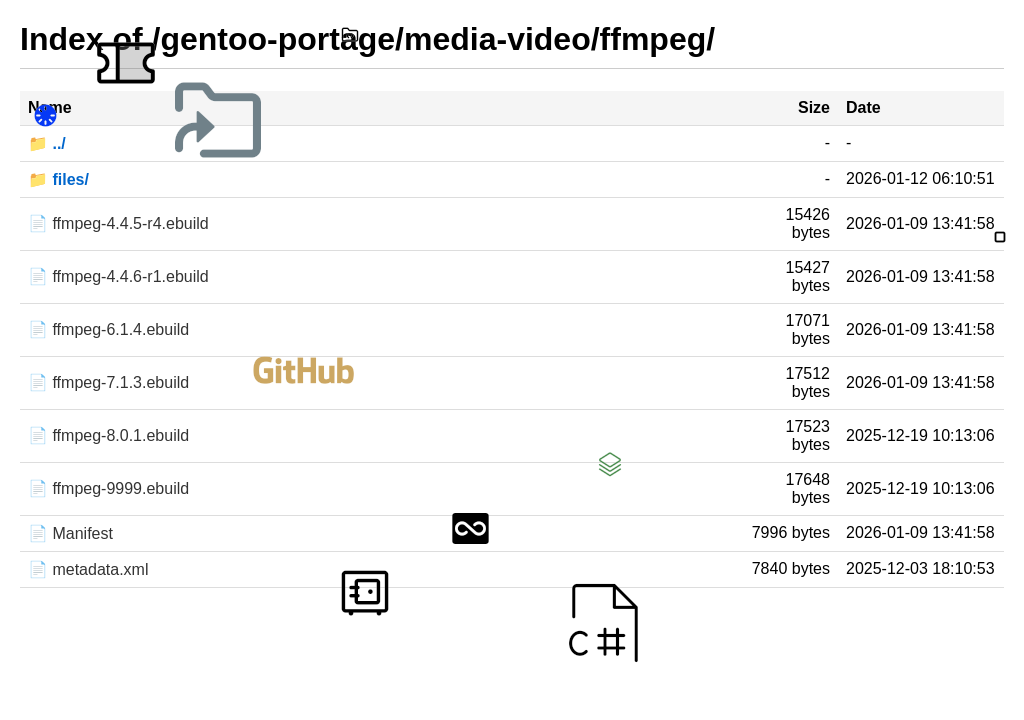  Describe the element at coordinates (365, 594) in the screenshot. I see `access fiscal host settings` at that location.